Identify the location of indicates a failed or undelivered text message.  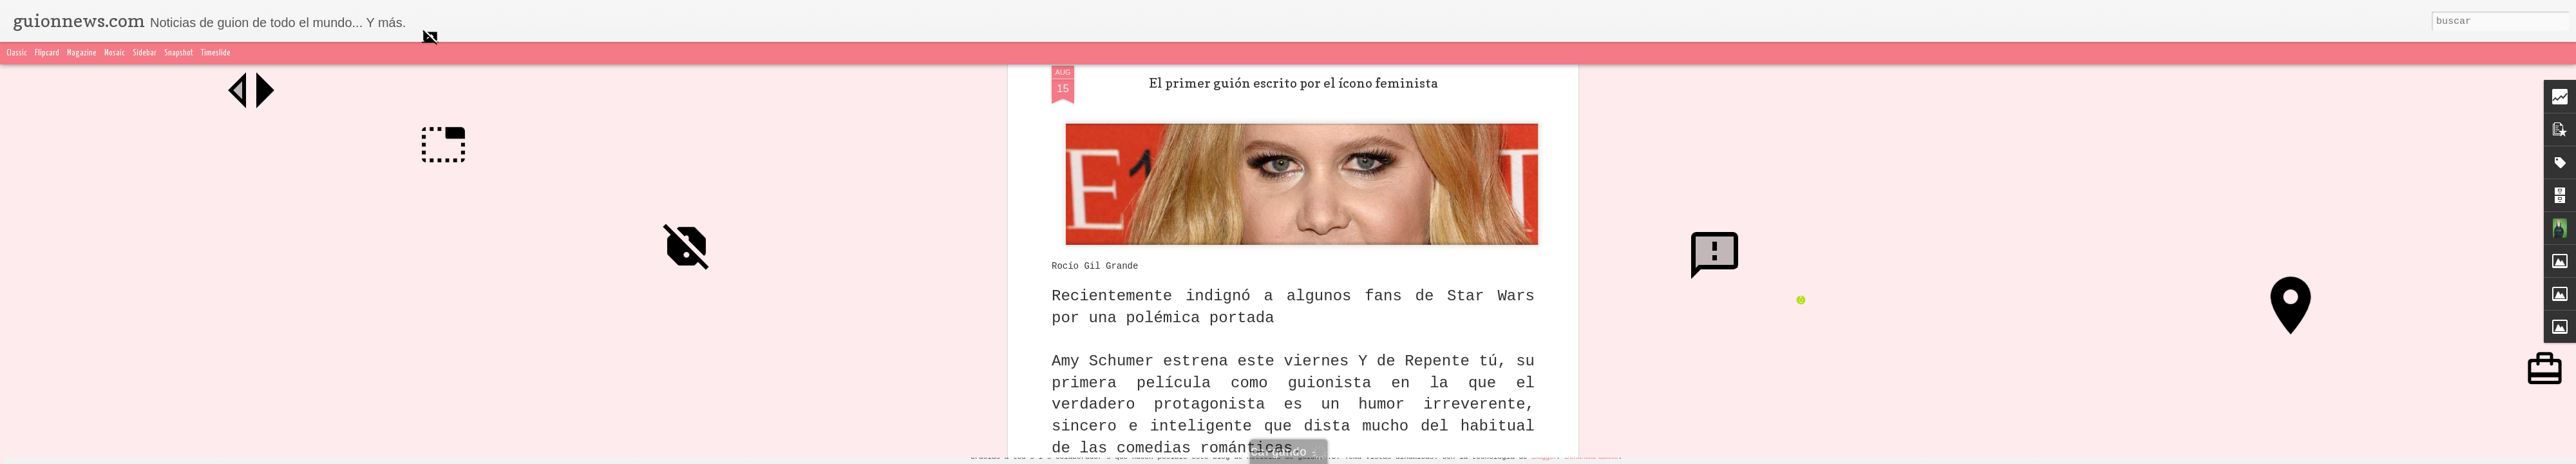
(1714, 255).